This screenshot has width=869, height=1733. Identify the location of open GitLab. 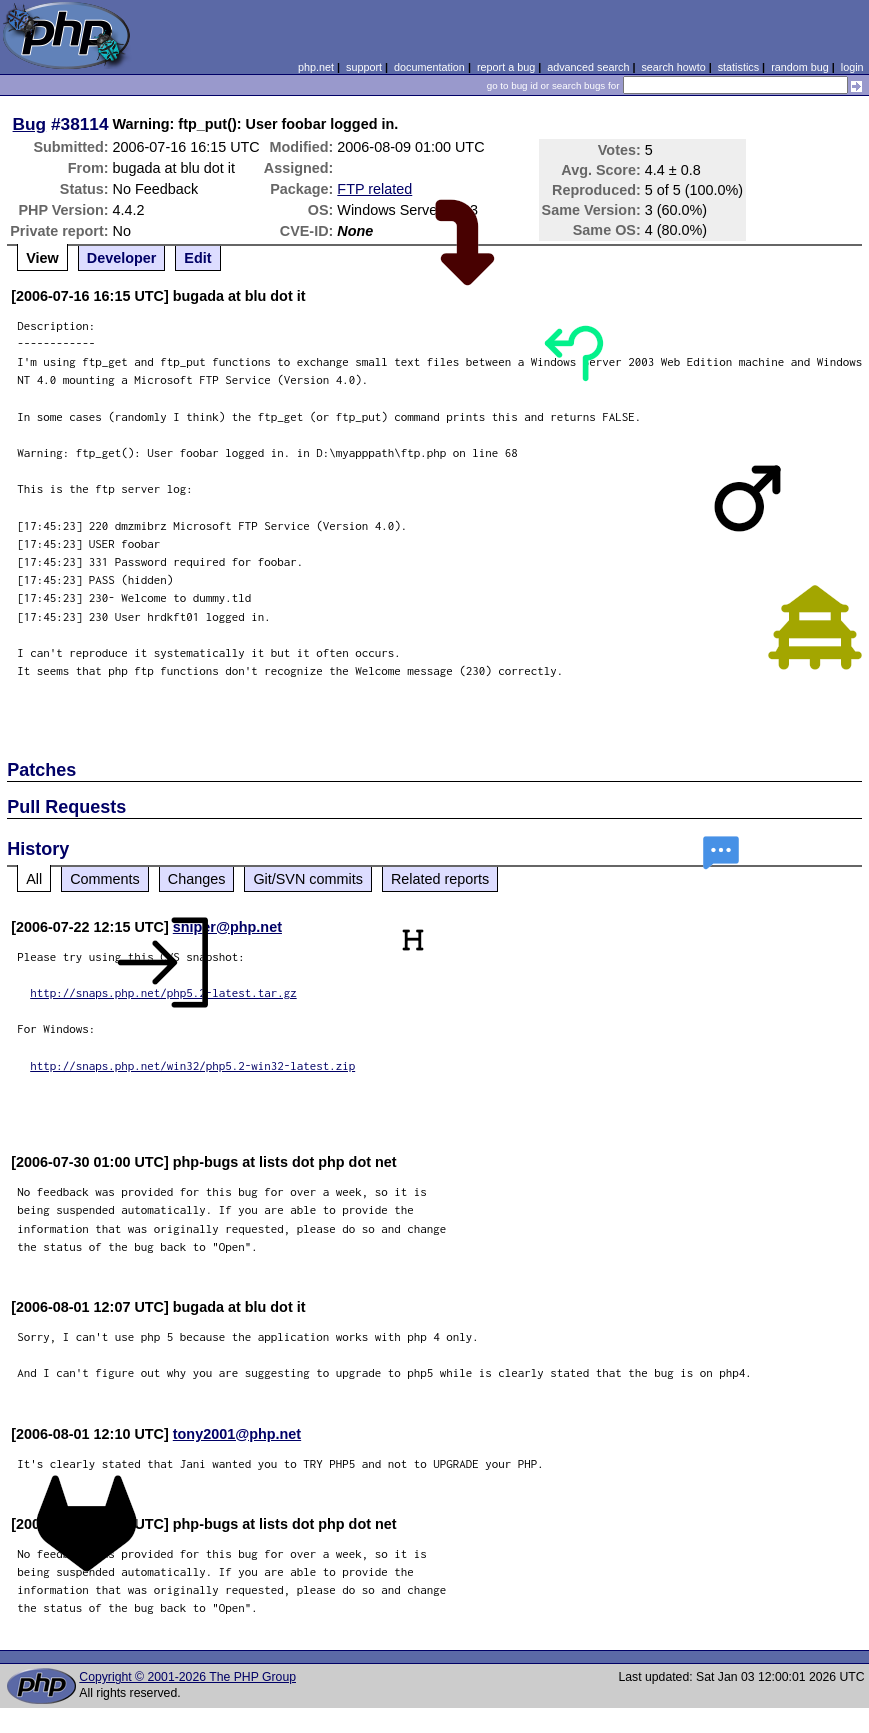
(86, 1523).